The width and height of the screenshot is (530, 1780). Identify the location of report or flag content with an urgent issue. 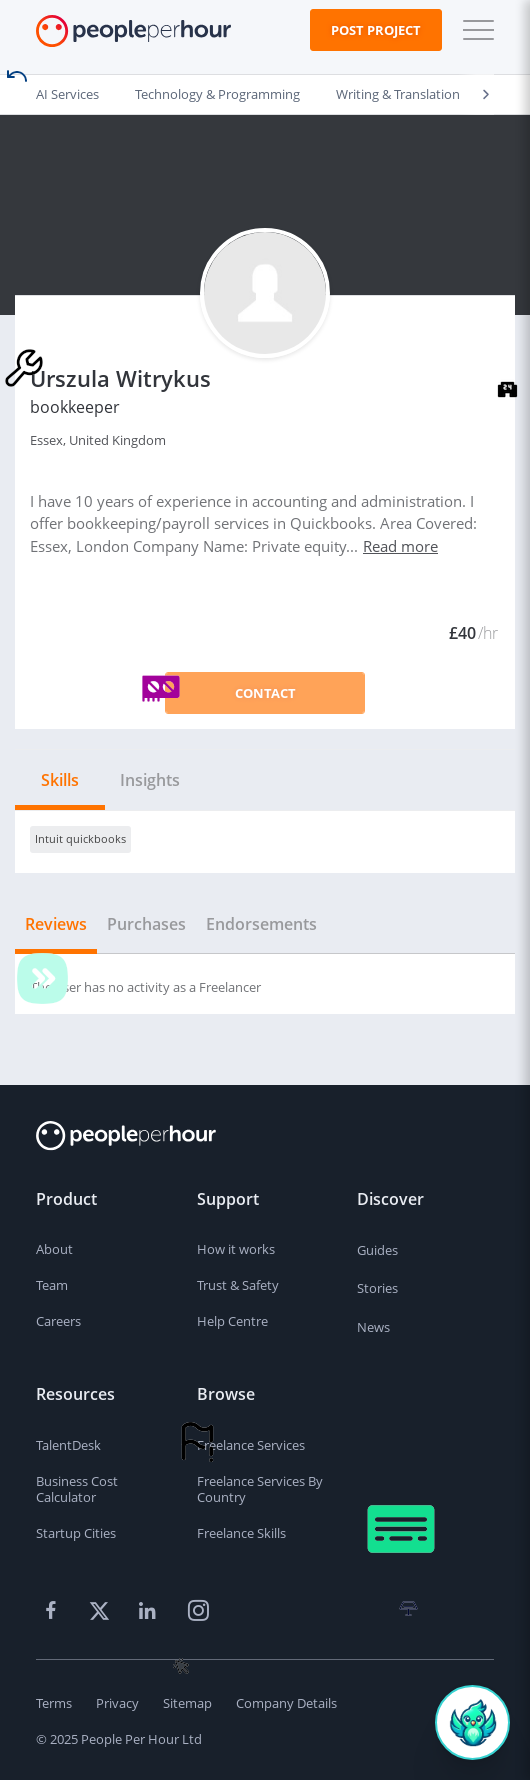
(197, 1440).